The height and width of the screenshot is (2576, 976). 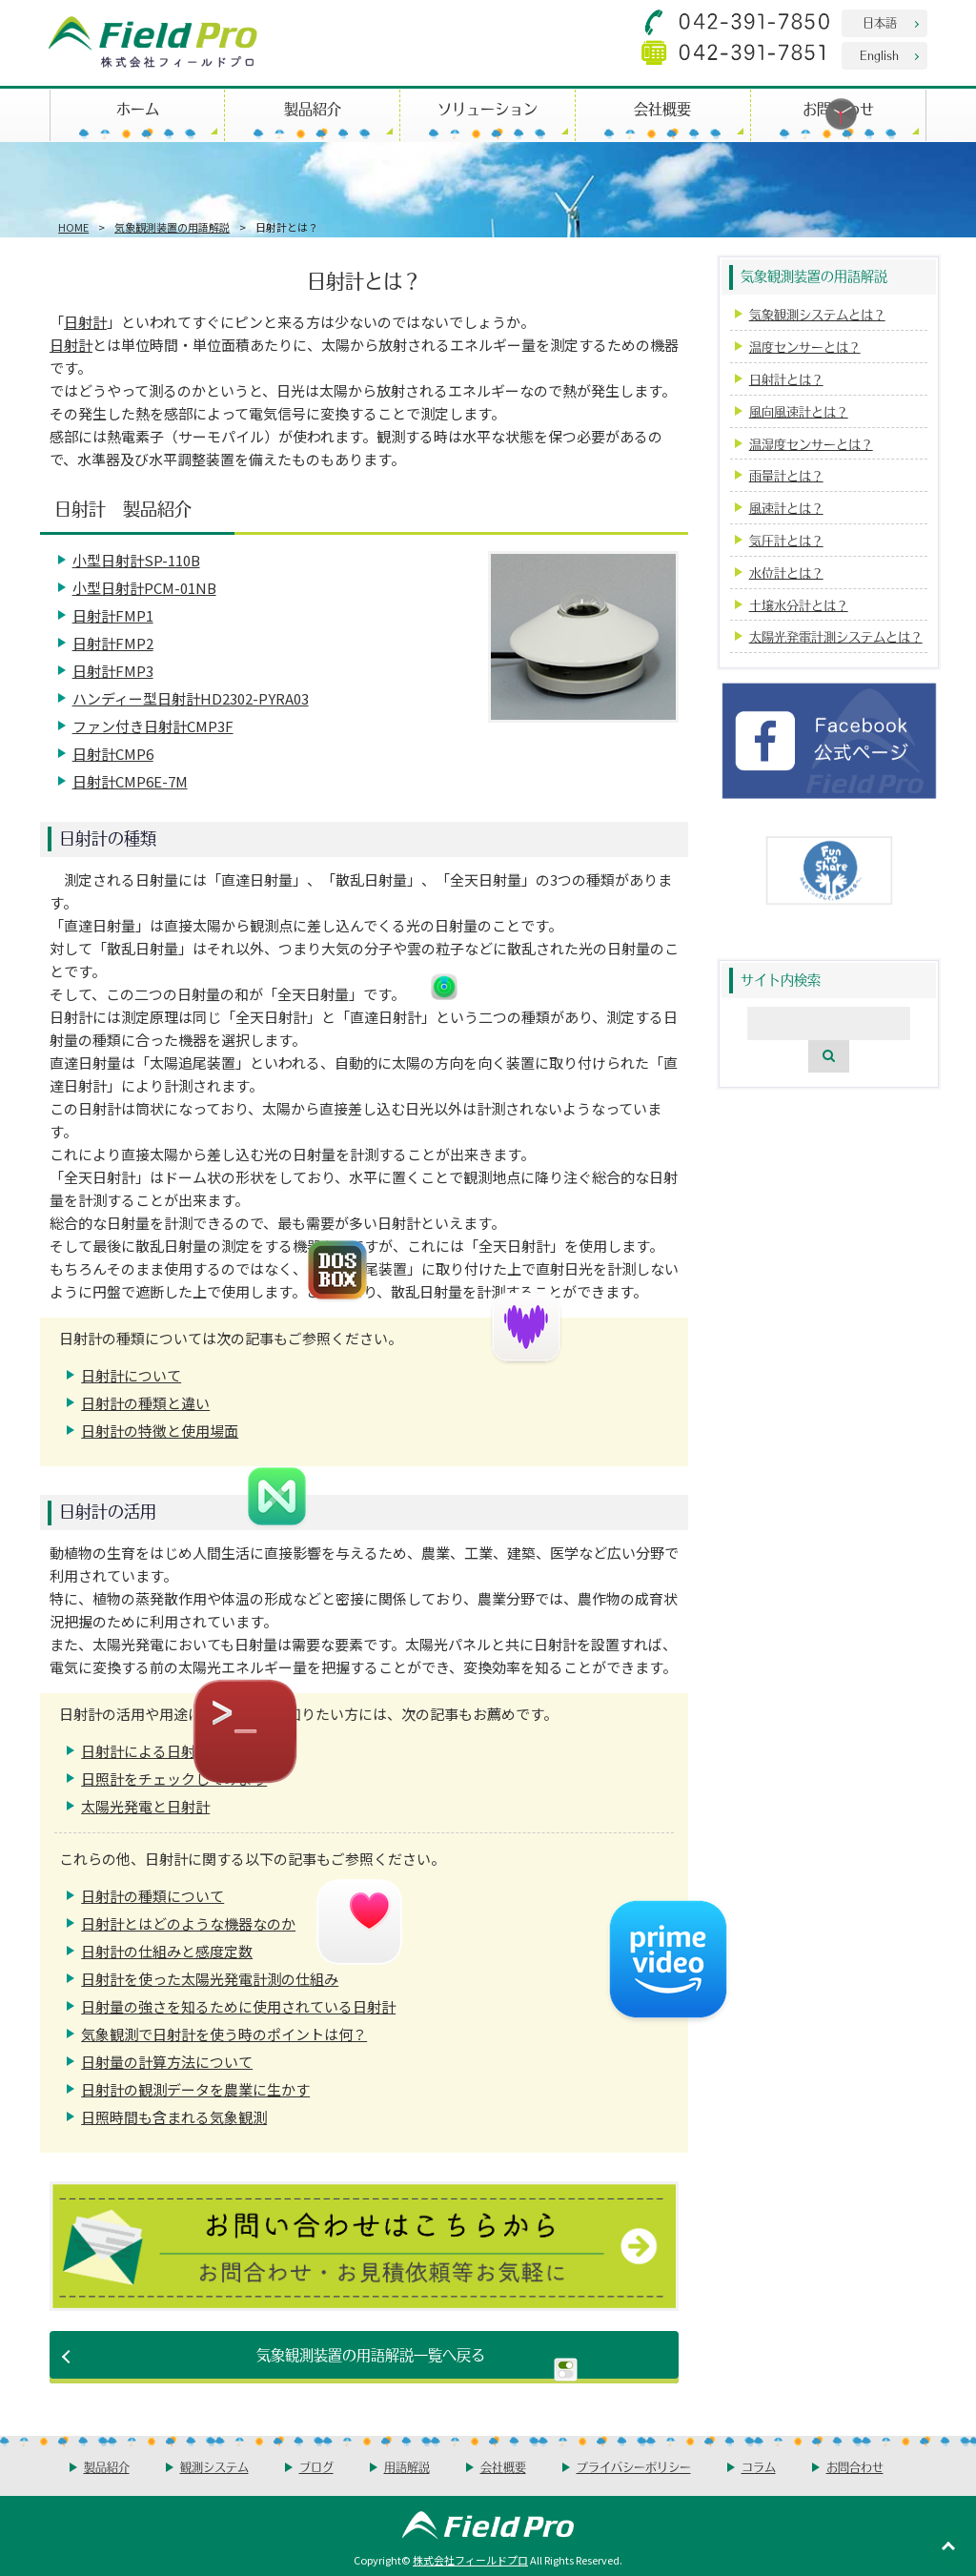 I want to click on open Amazon Prime Video app, so click(x=668, y=1959).